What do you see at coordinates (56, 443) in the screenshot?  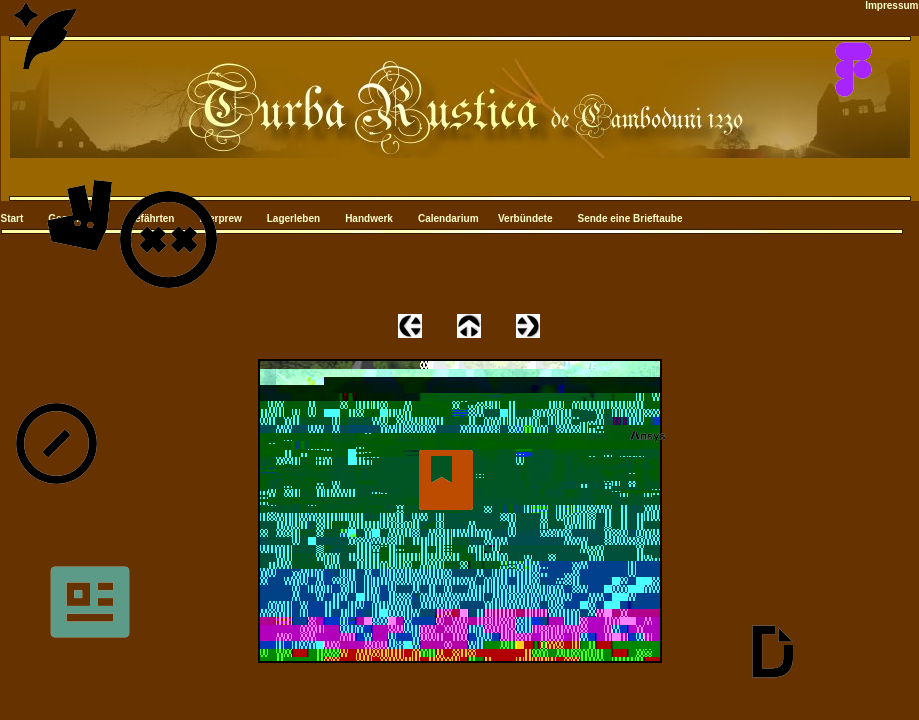 I see `access compass or navigation features` at bounding box center [56, 443].